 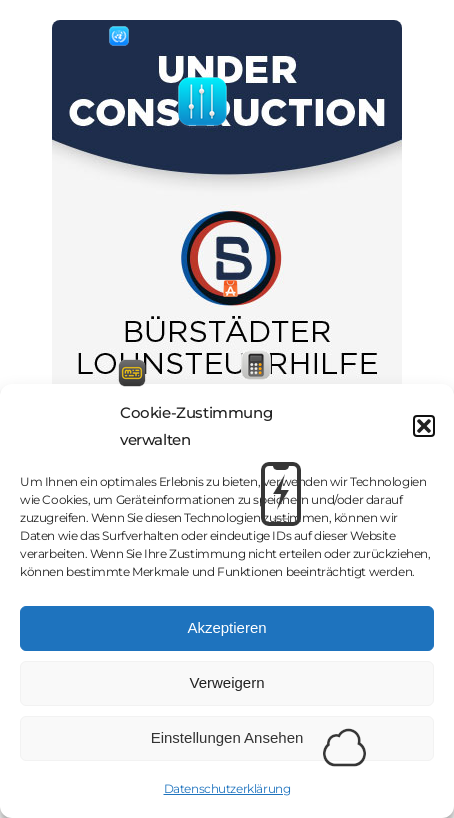 I want to click on open the calculator app, so click(x=256, y=365).